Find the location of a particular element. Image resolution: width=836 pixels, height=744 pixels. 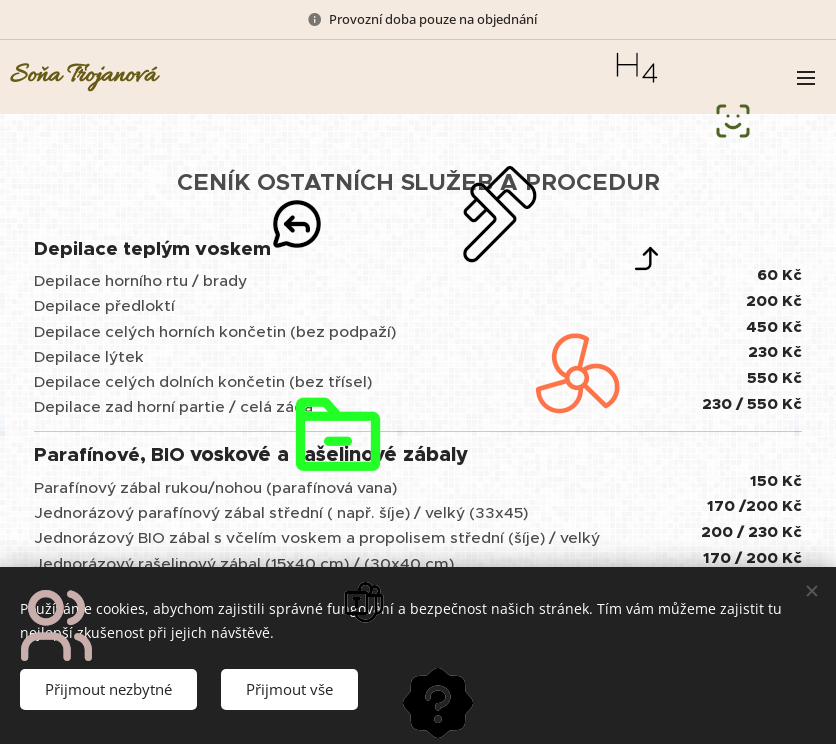

scan your face to unlock is located at coordinates (733, 121).